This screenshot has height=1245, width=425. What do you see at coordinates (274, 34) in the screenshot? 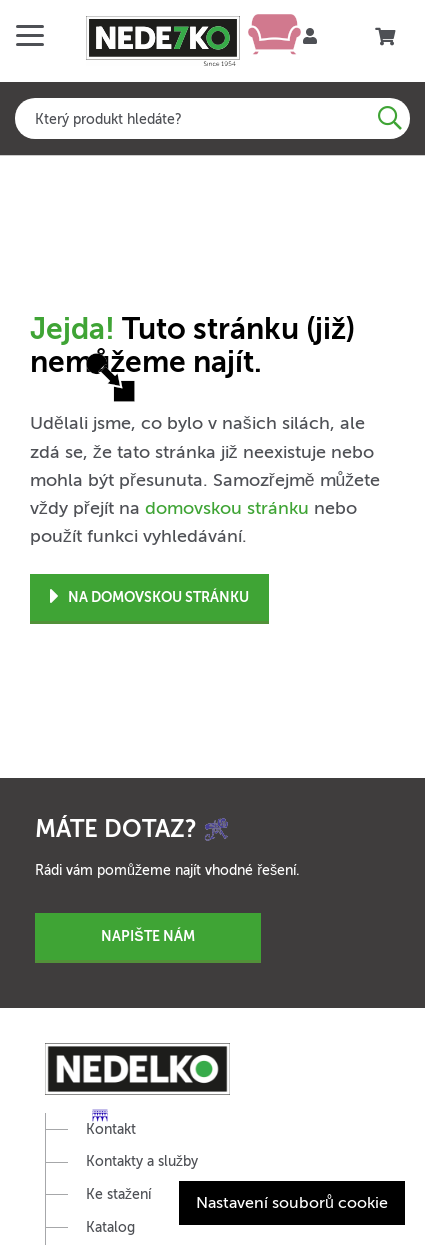
I see `browse furniture or home decor items` at bounding box center [274, 34].